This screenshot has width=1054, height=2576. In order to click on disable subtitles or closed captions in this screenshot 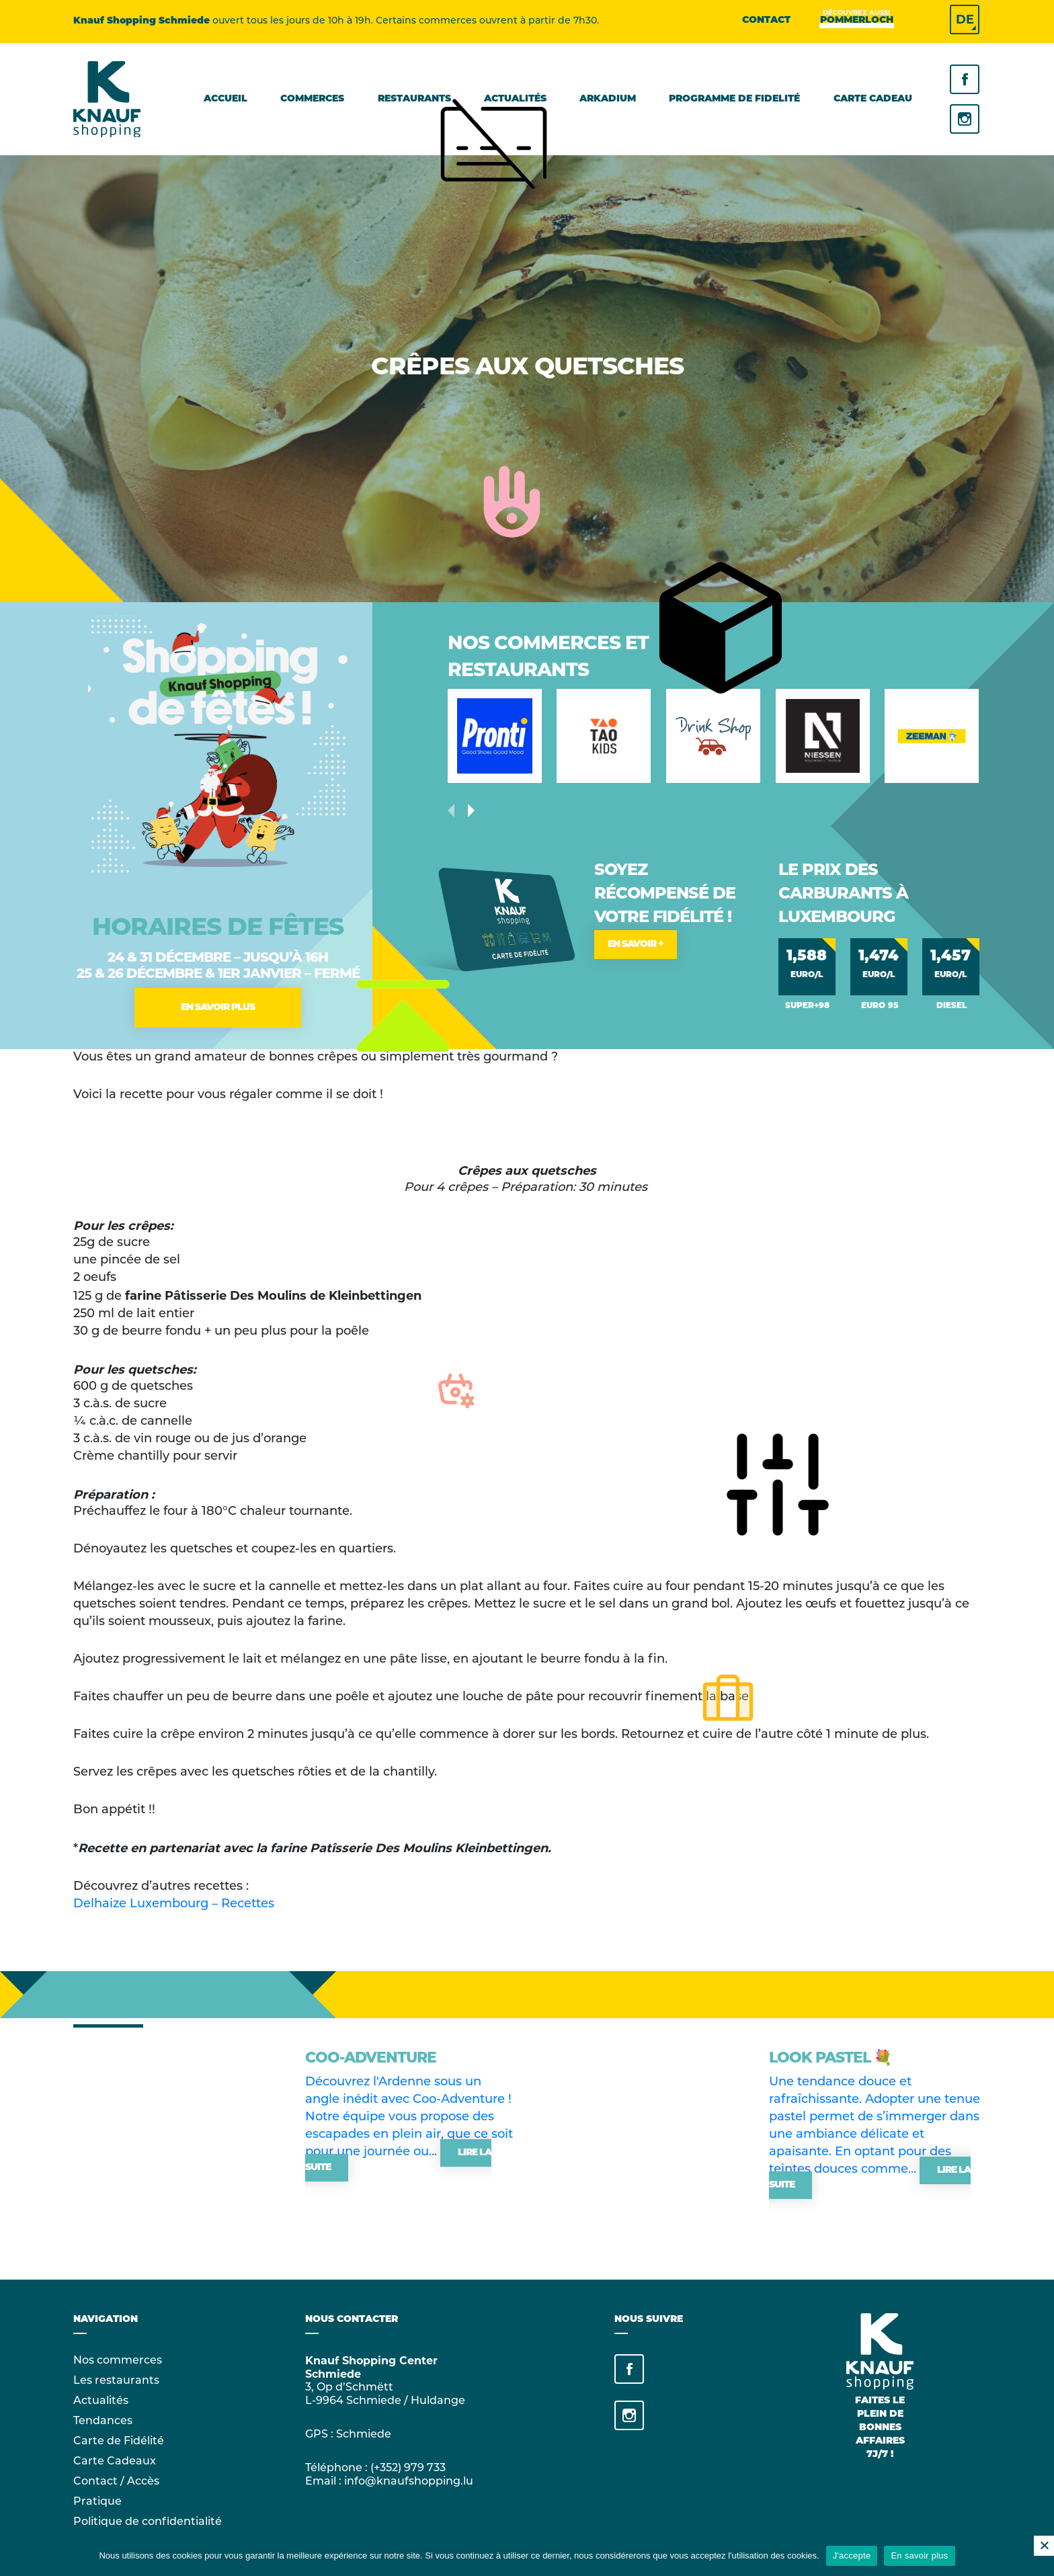, I will do `click(493, 144)`.